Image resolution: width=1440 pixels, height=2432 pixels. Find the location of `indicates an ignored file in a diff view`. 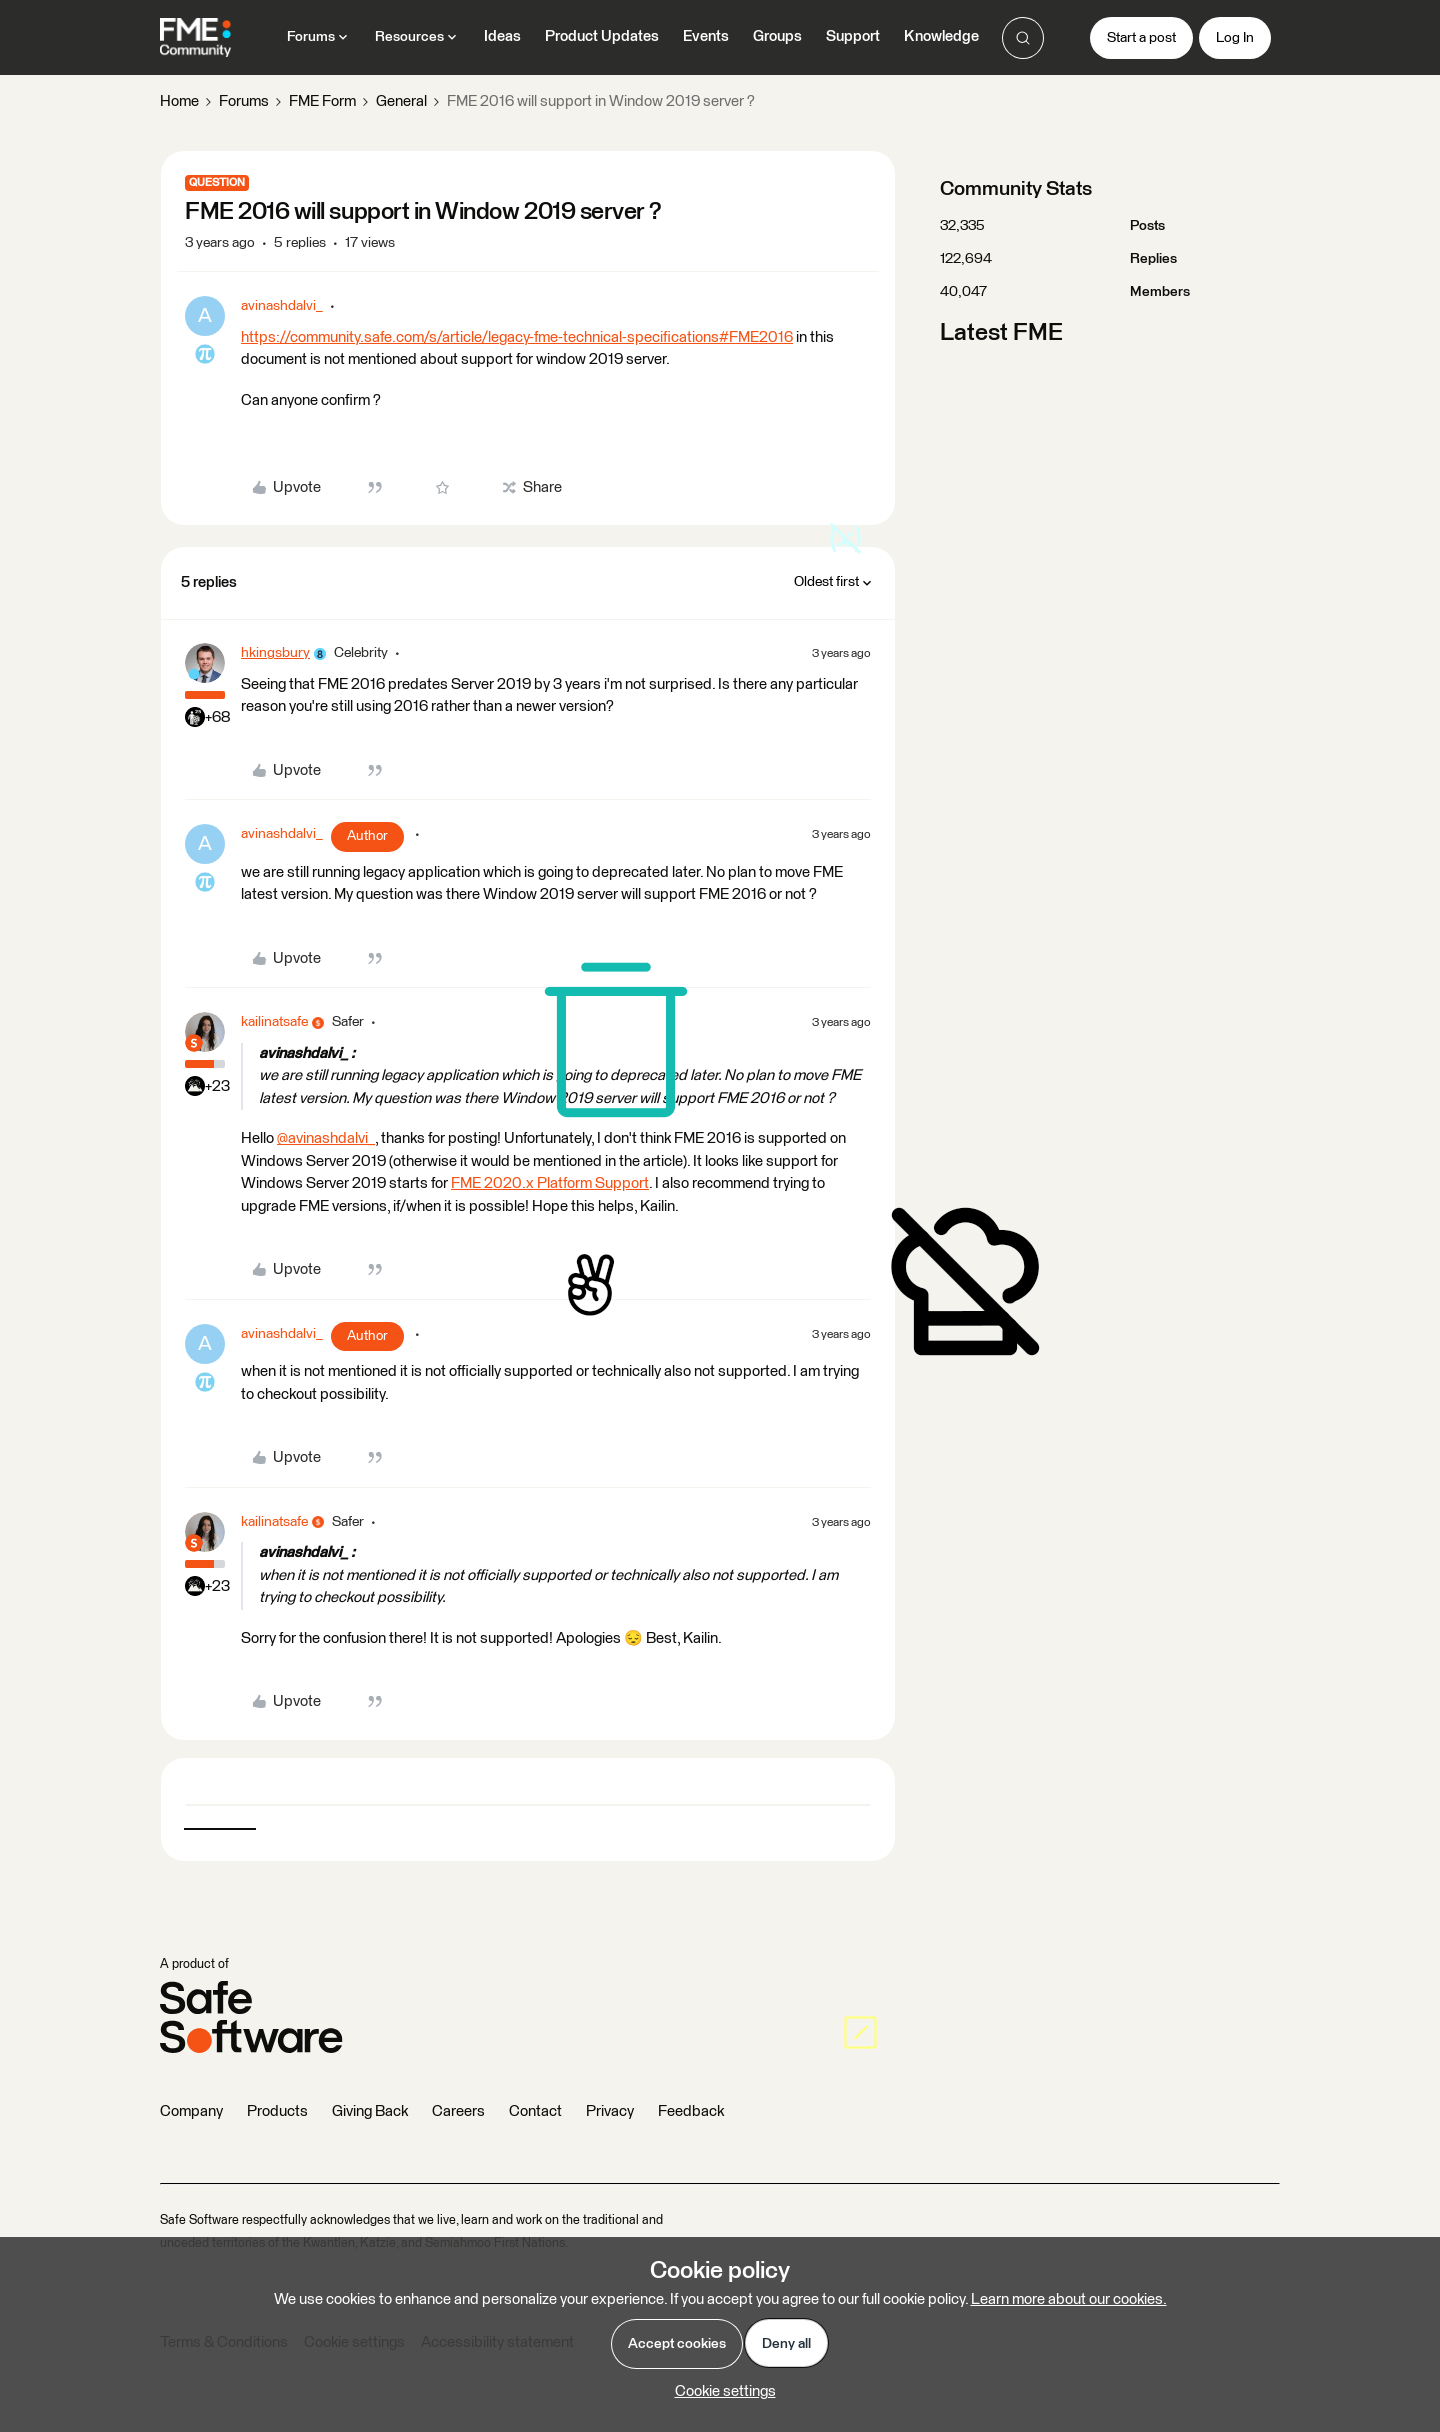

indicates an ignored file in a diff view is located at coordinates (860, 2032).